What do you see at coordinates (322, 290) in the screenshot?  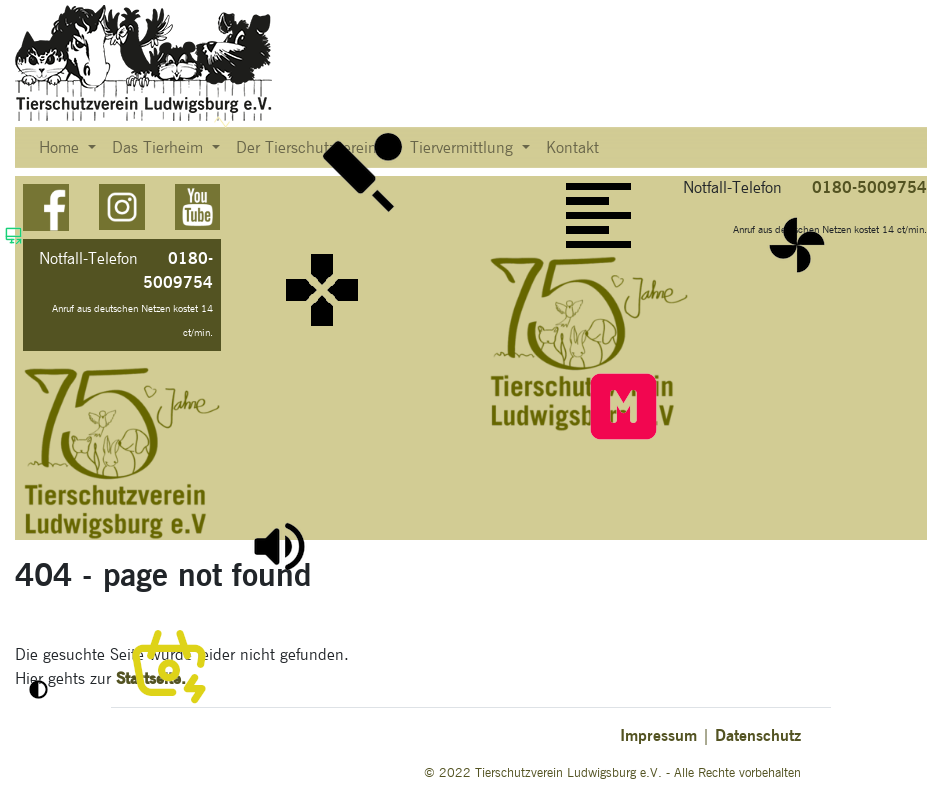 I see `access gaming features or game mode` at bounding box center [322, 290].